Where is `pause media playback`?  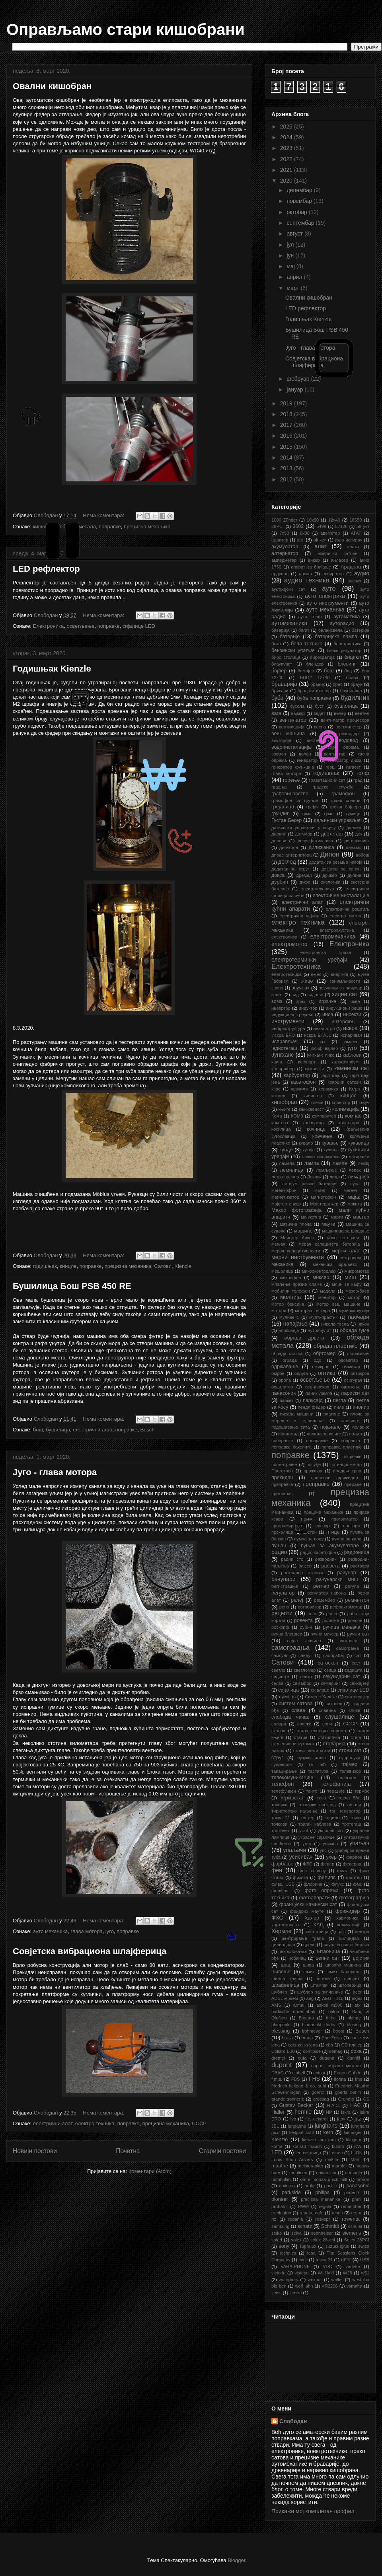
pause media playback is located at coordinates (62, 541).